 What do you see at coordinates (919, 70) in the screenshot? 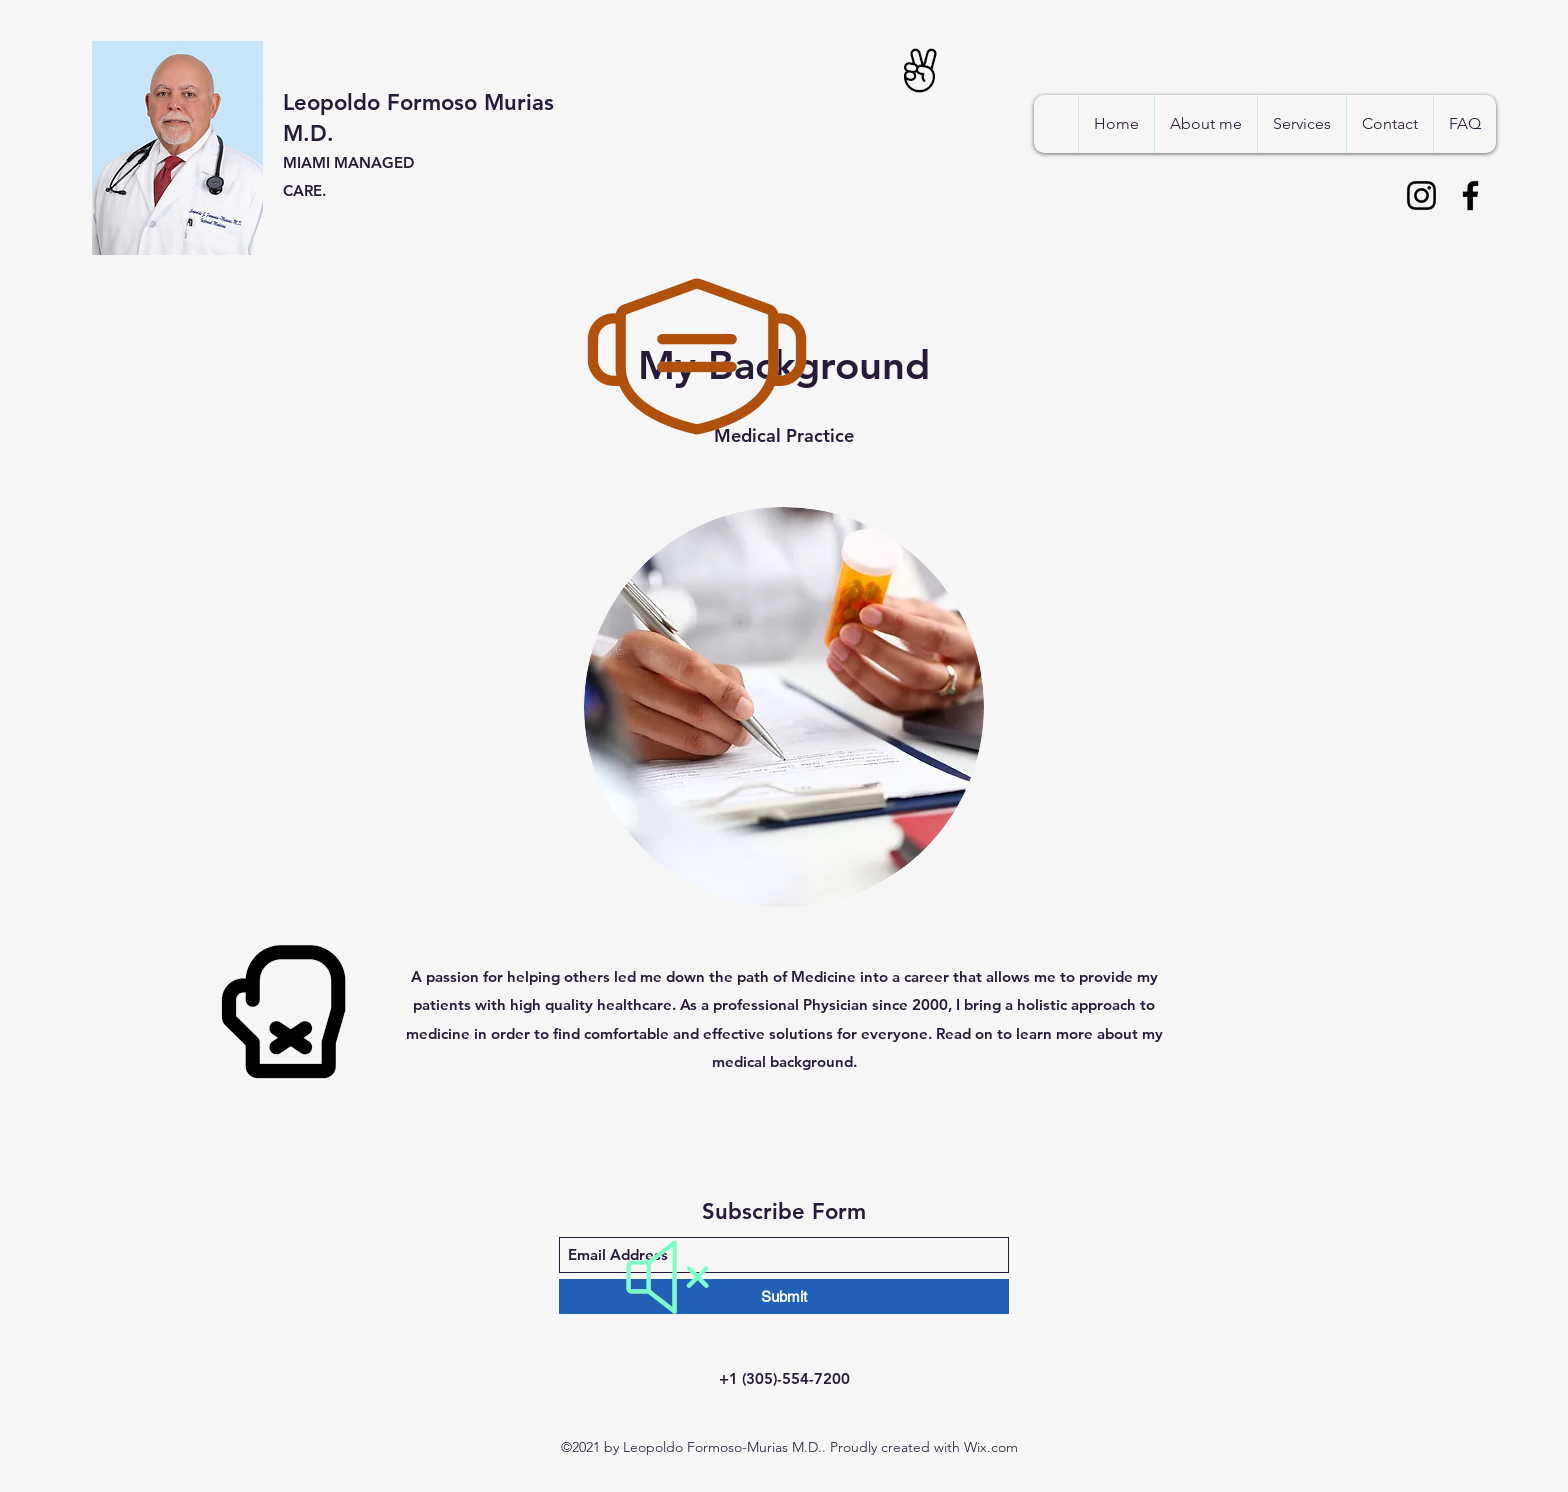
I see `send a peace sign reaction` at bounding box center [919, 70].